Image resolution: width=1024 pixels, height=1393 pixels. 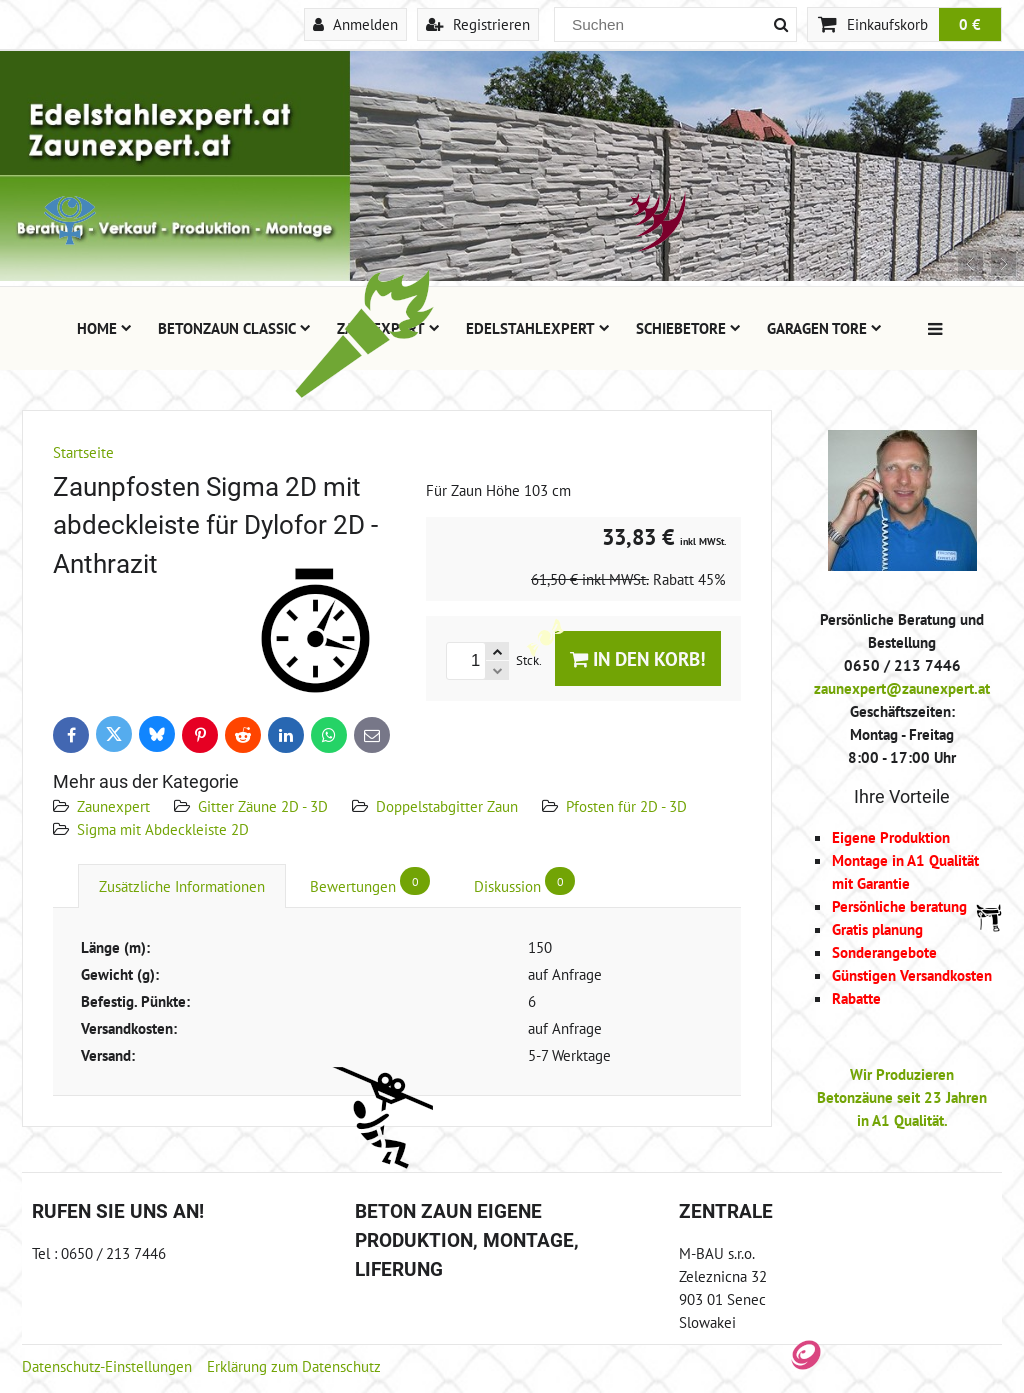 I want to click on collect a candy or sweet reward in-game, so click(x=545, y=638).